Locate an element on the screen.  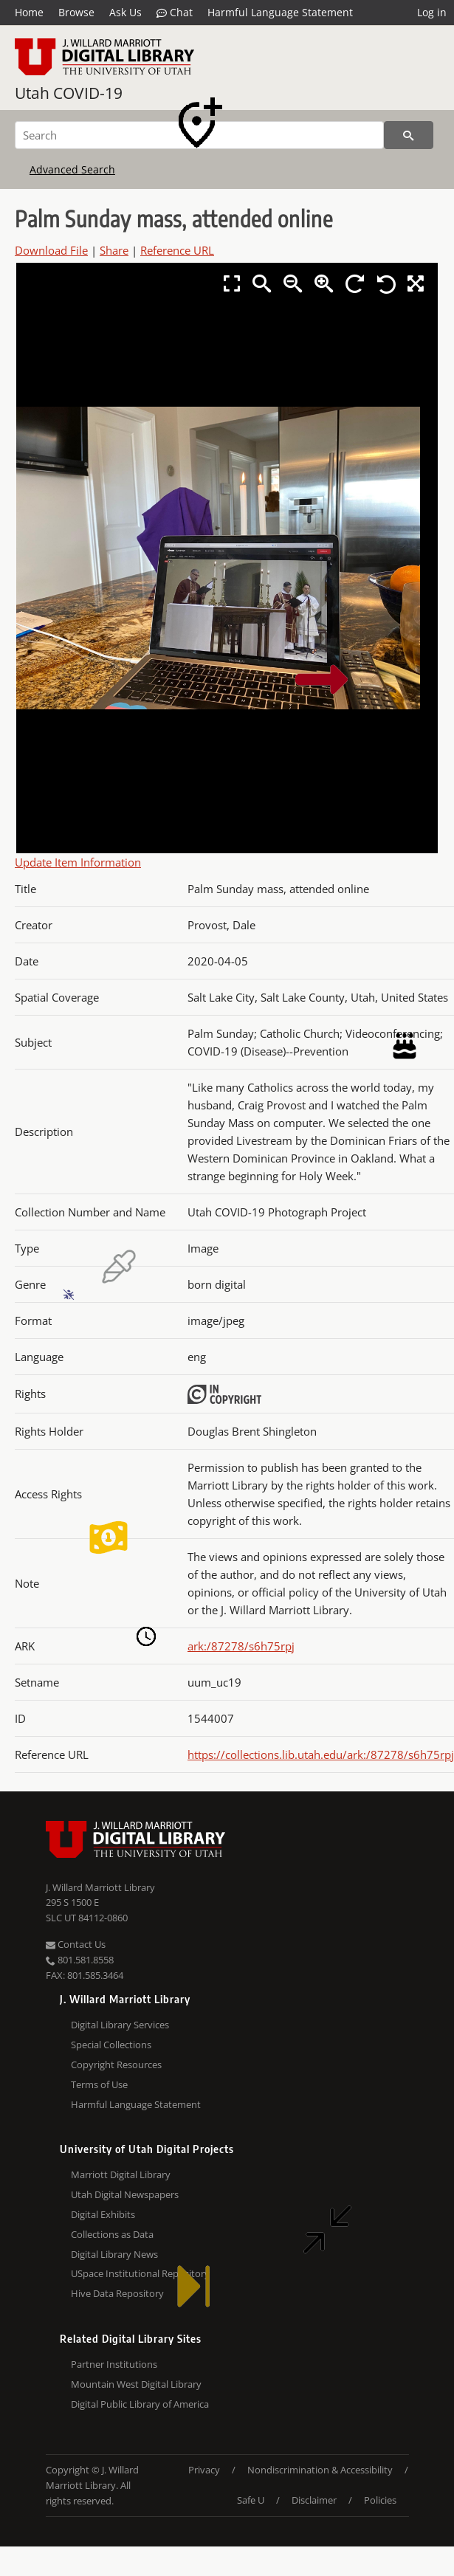
view payment or transaction details is located at coordinates (109, 1537).